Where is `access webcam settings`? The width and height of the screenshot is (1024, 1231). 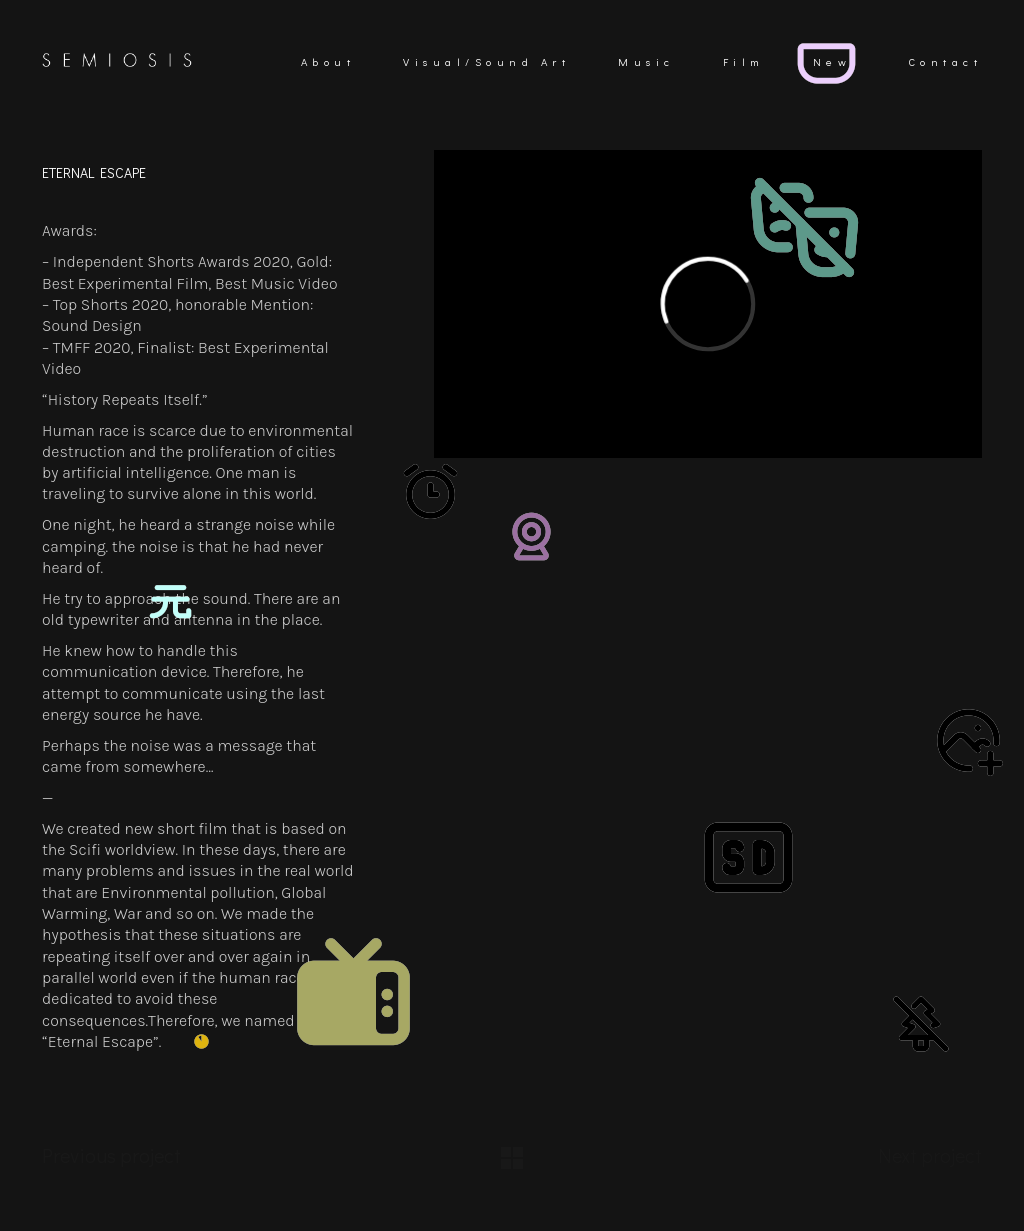
access webcam settings is located at coordinates (531, 536).